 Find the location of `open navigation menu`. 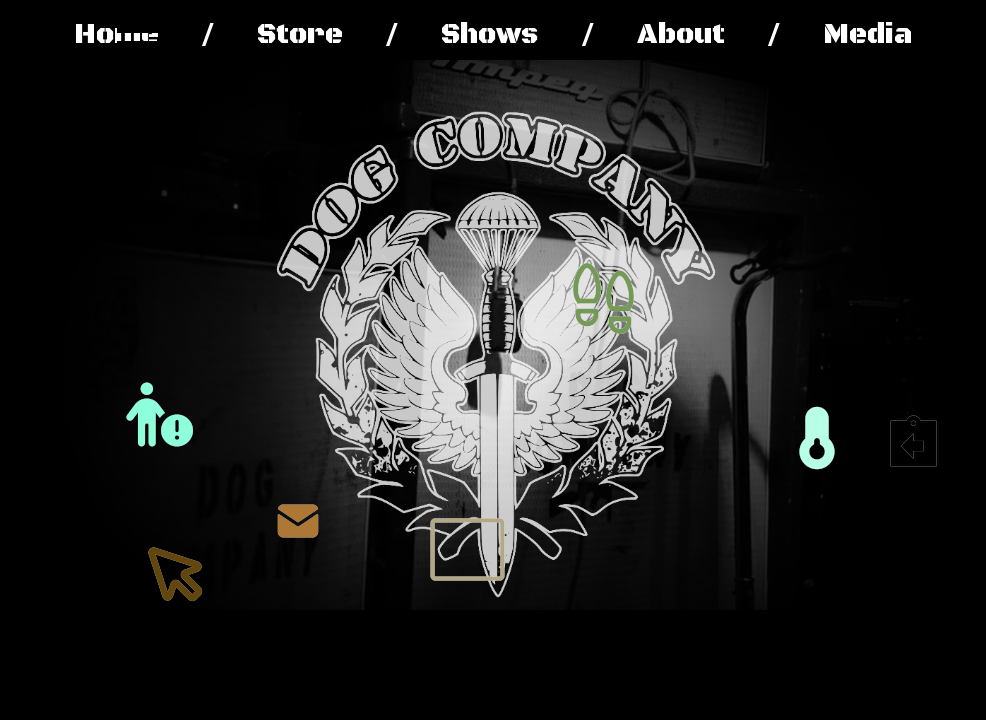

open navigation menu is located at coordinates (142, 30).